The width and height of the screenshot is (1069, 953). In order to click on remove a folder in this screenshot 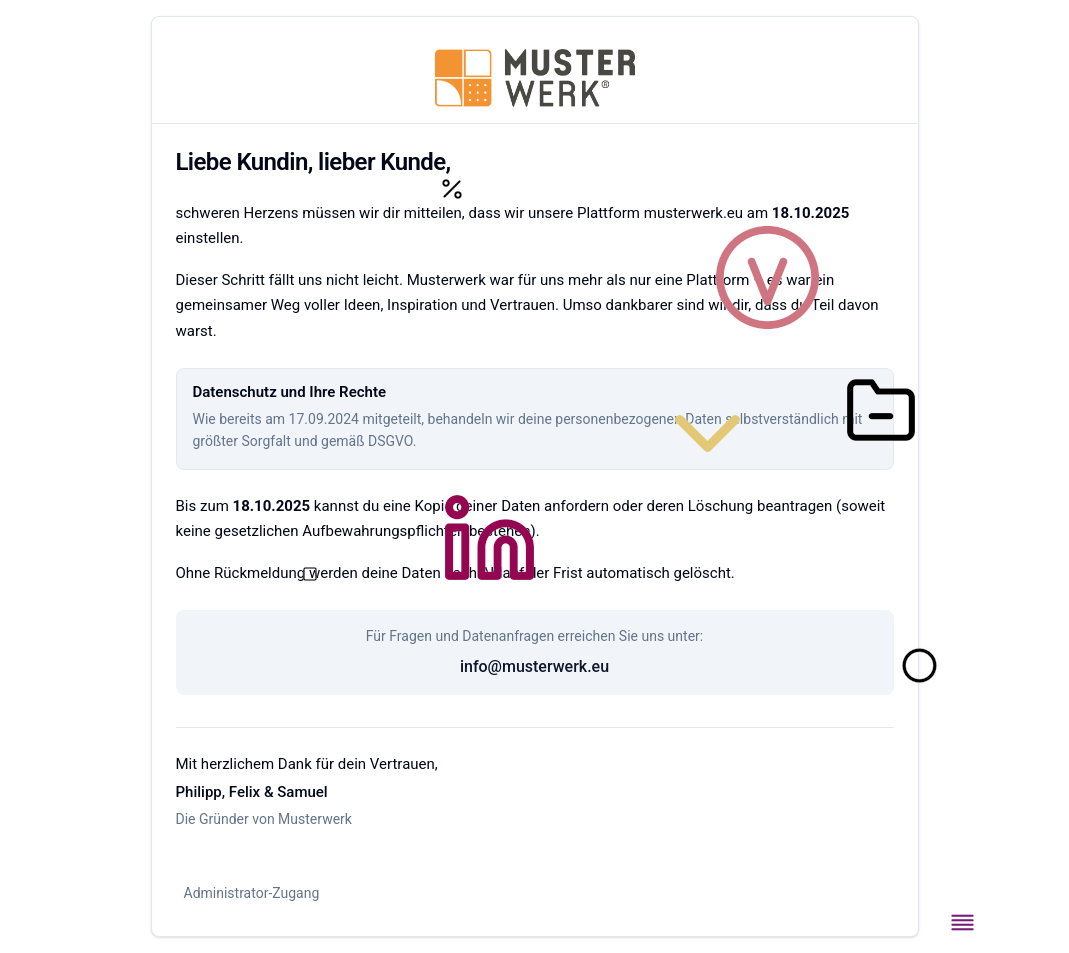, I will do `click(881, 410)`.